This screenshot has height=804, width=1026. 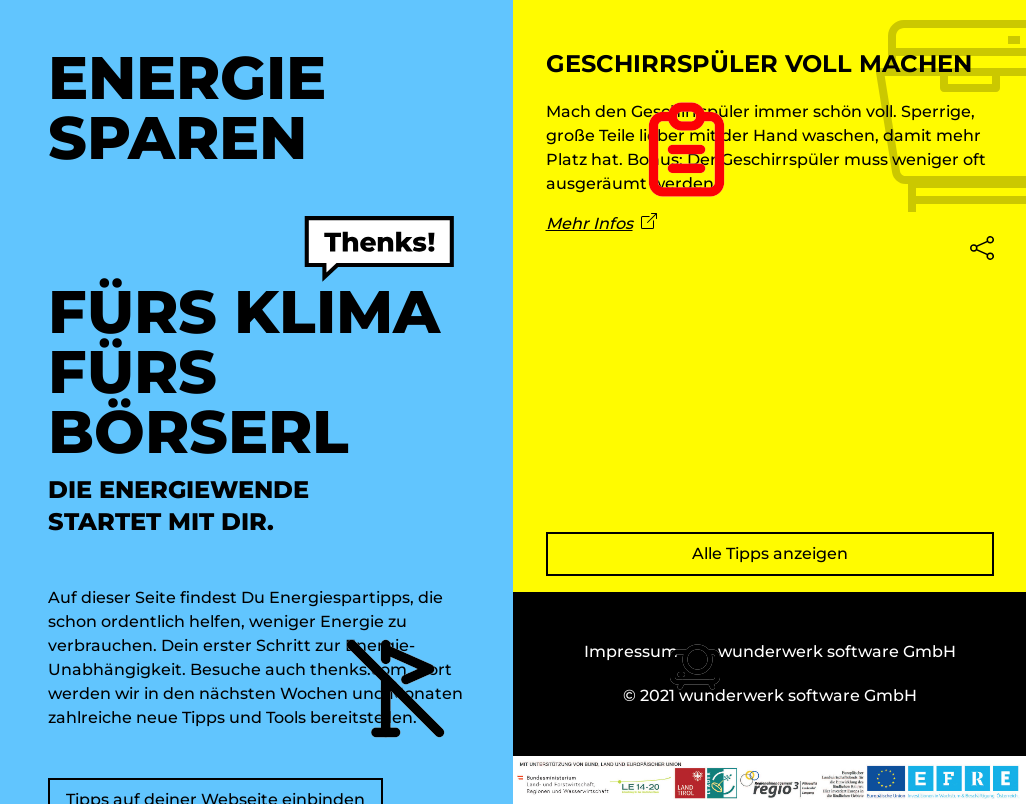 I want to click on view clipboard contents, so click(x=686, y=149).